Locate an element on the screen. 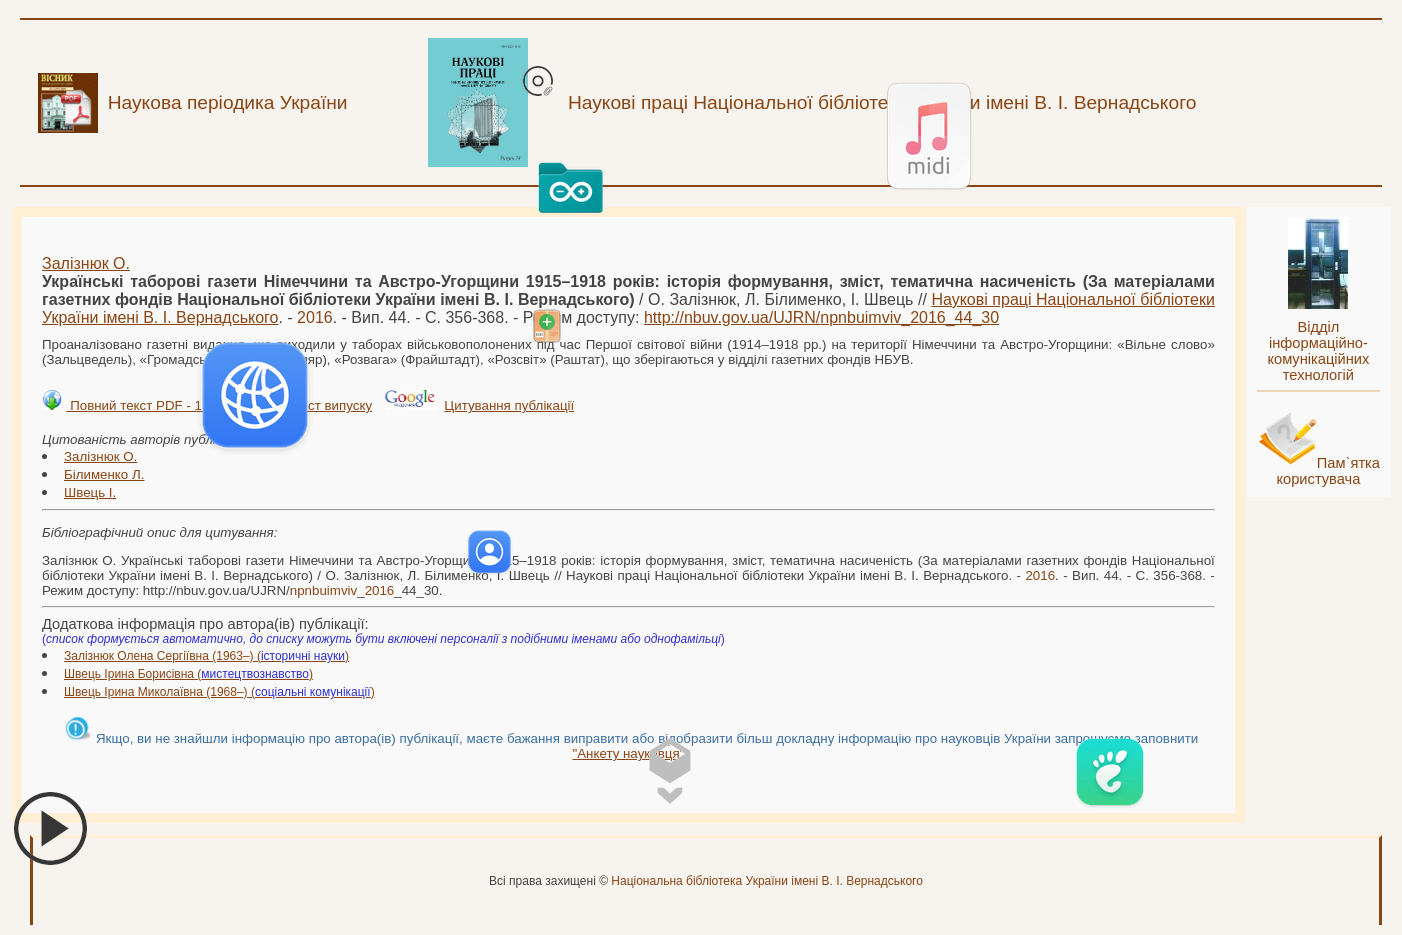 This screenshot has width=1402, height=935. open arduino project files folder is located at coordinates (570, 189).